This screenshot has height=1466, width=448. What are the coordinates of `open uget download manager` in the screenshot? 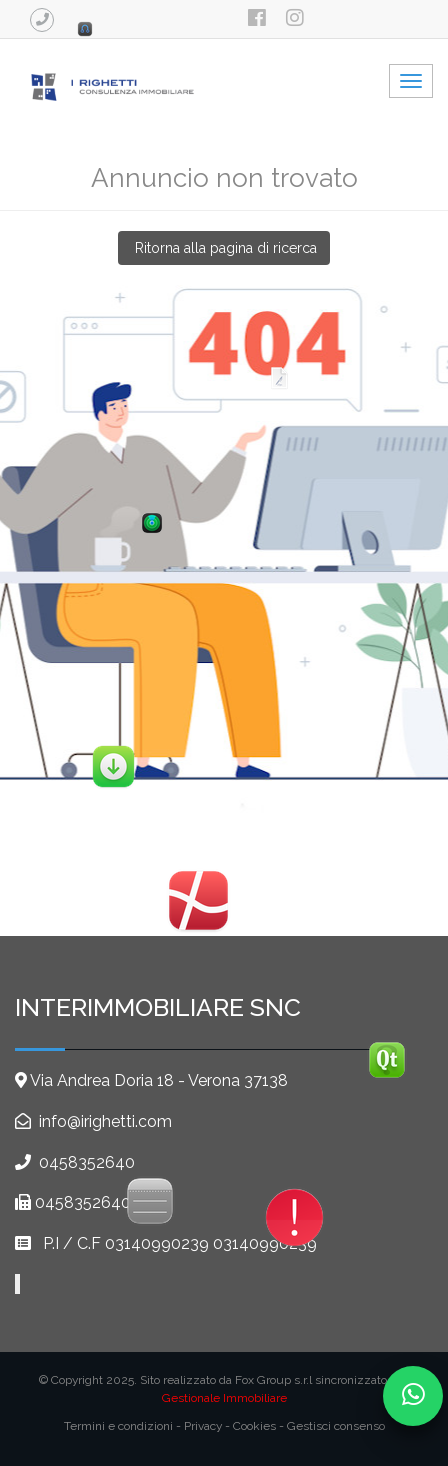 It's located at (113, 766).